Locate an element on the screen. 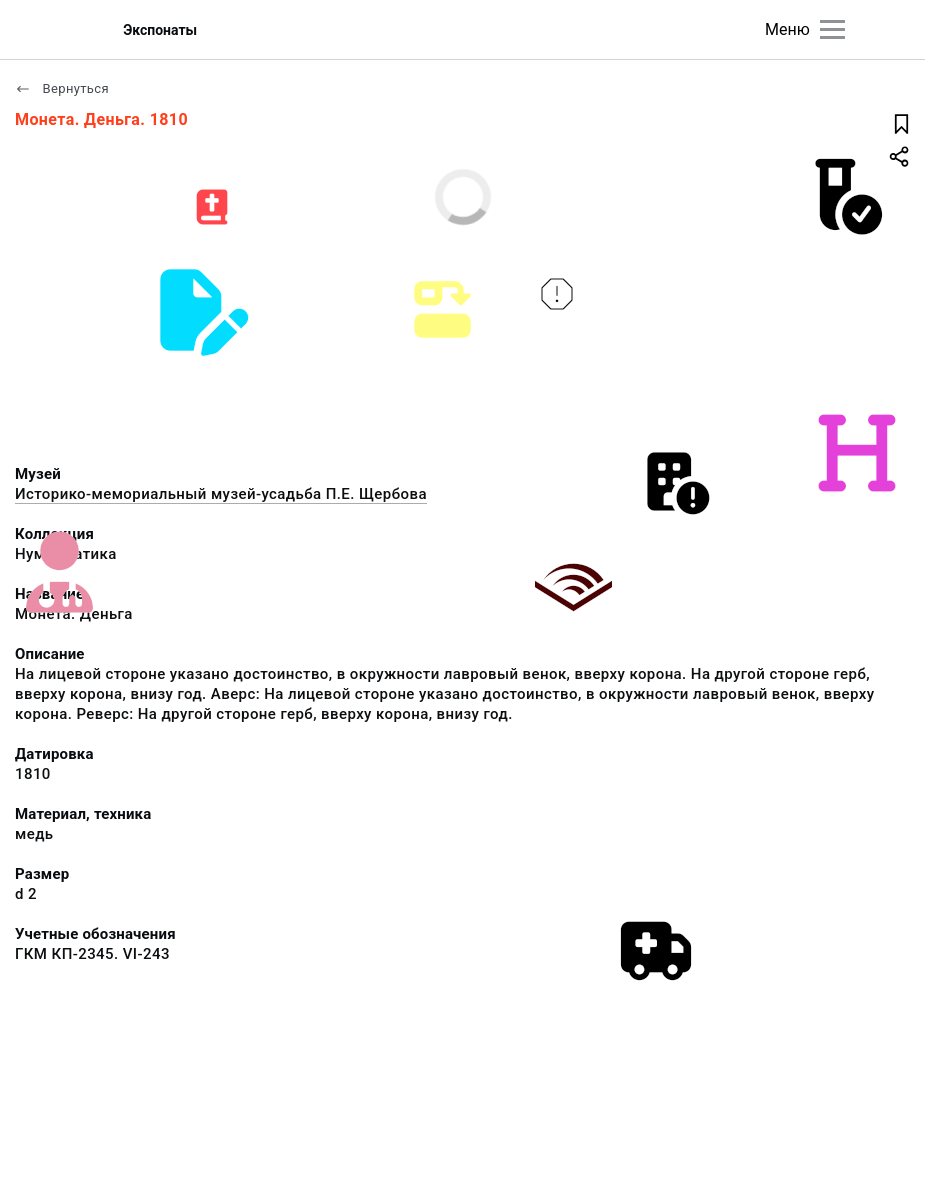 Image resolution: width=925 pixels, height=1202 pixels. edit this document is located at coordinates (201, 310).